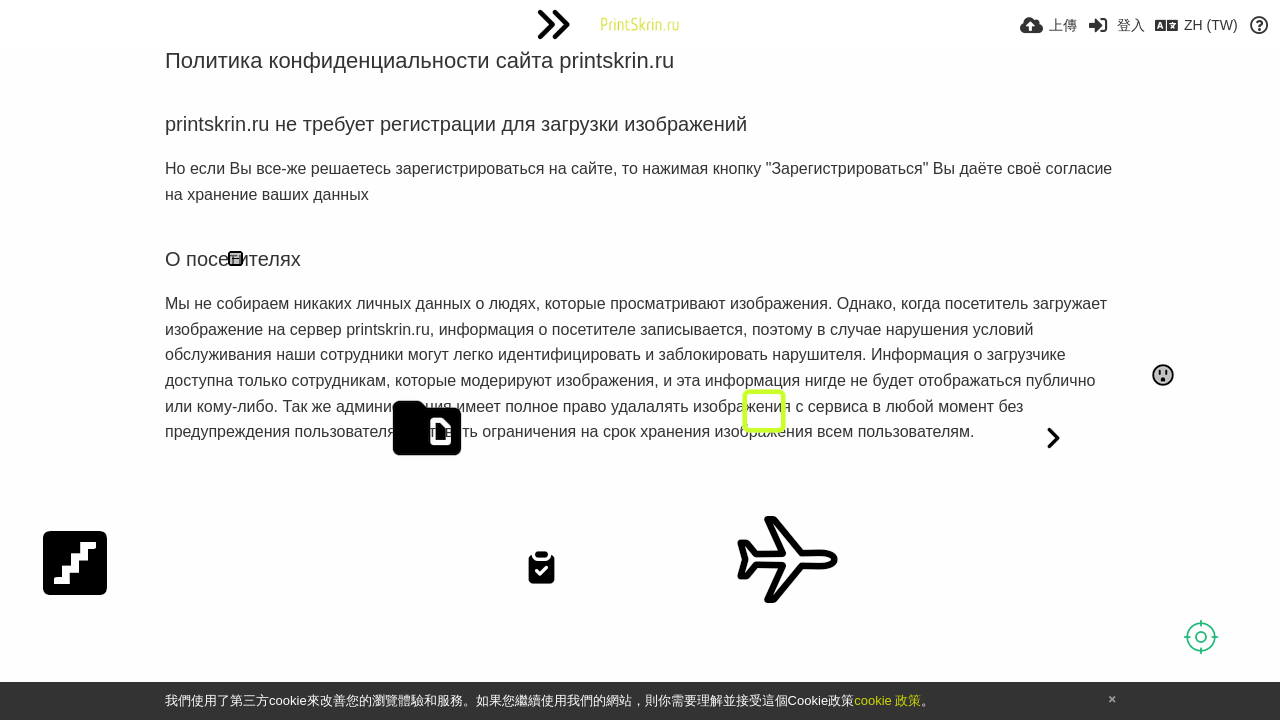 The image size is (1280, 720). What do you see at coordinates (235, 258) in the screenshot?
I see `indicates partial selection in a group of items` at bounding box center [235, 258].